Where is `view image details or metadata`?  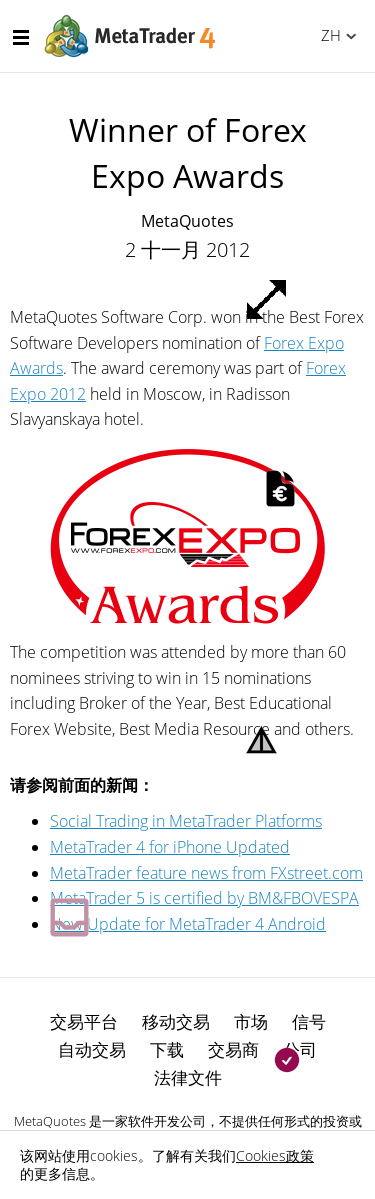 view image details or metadata is located at coordinates (261, 739).